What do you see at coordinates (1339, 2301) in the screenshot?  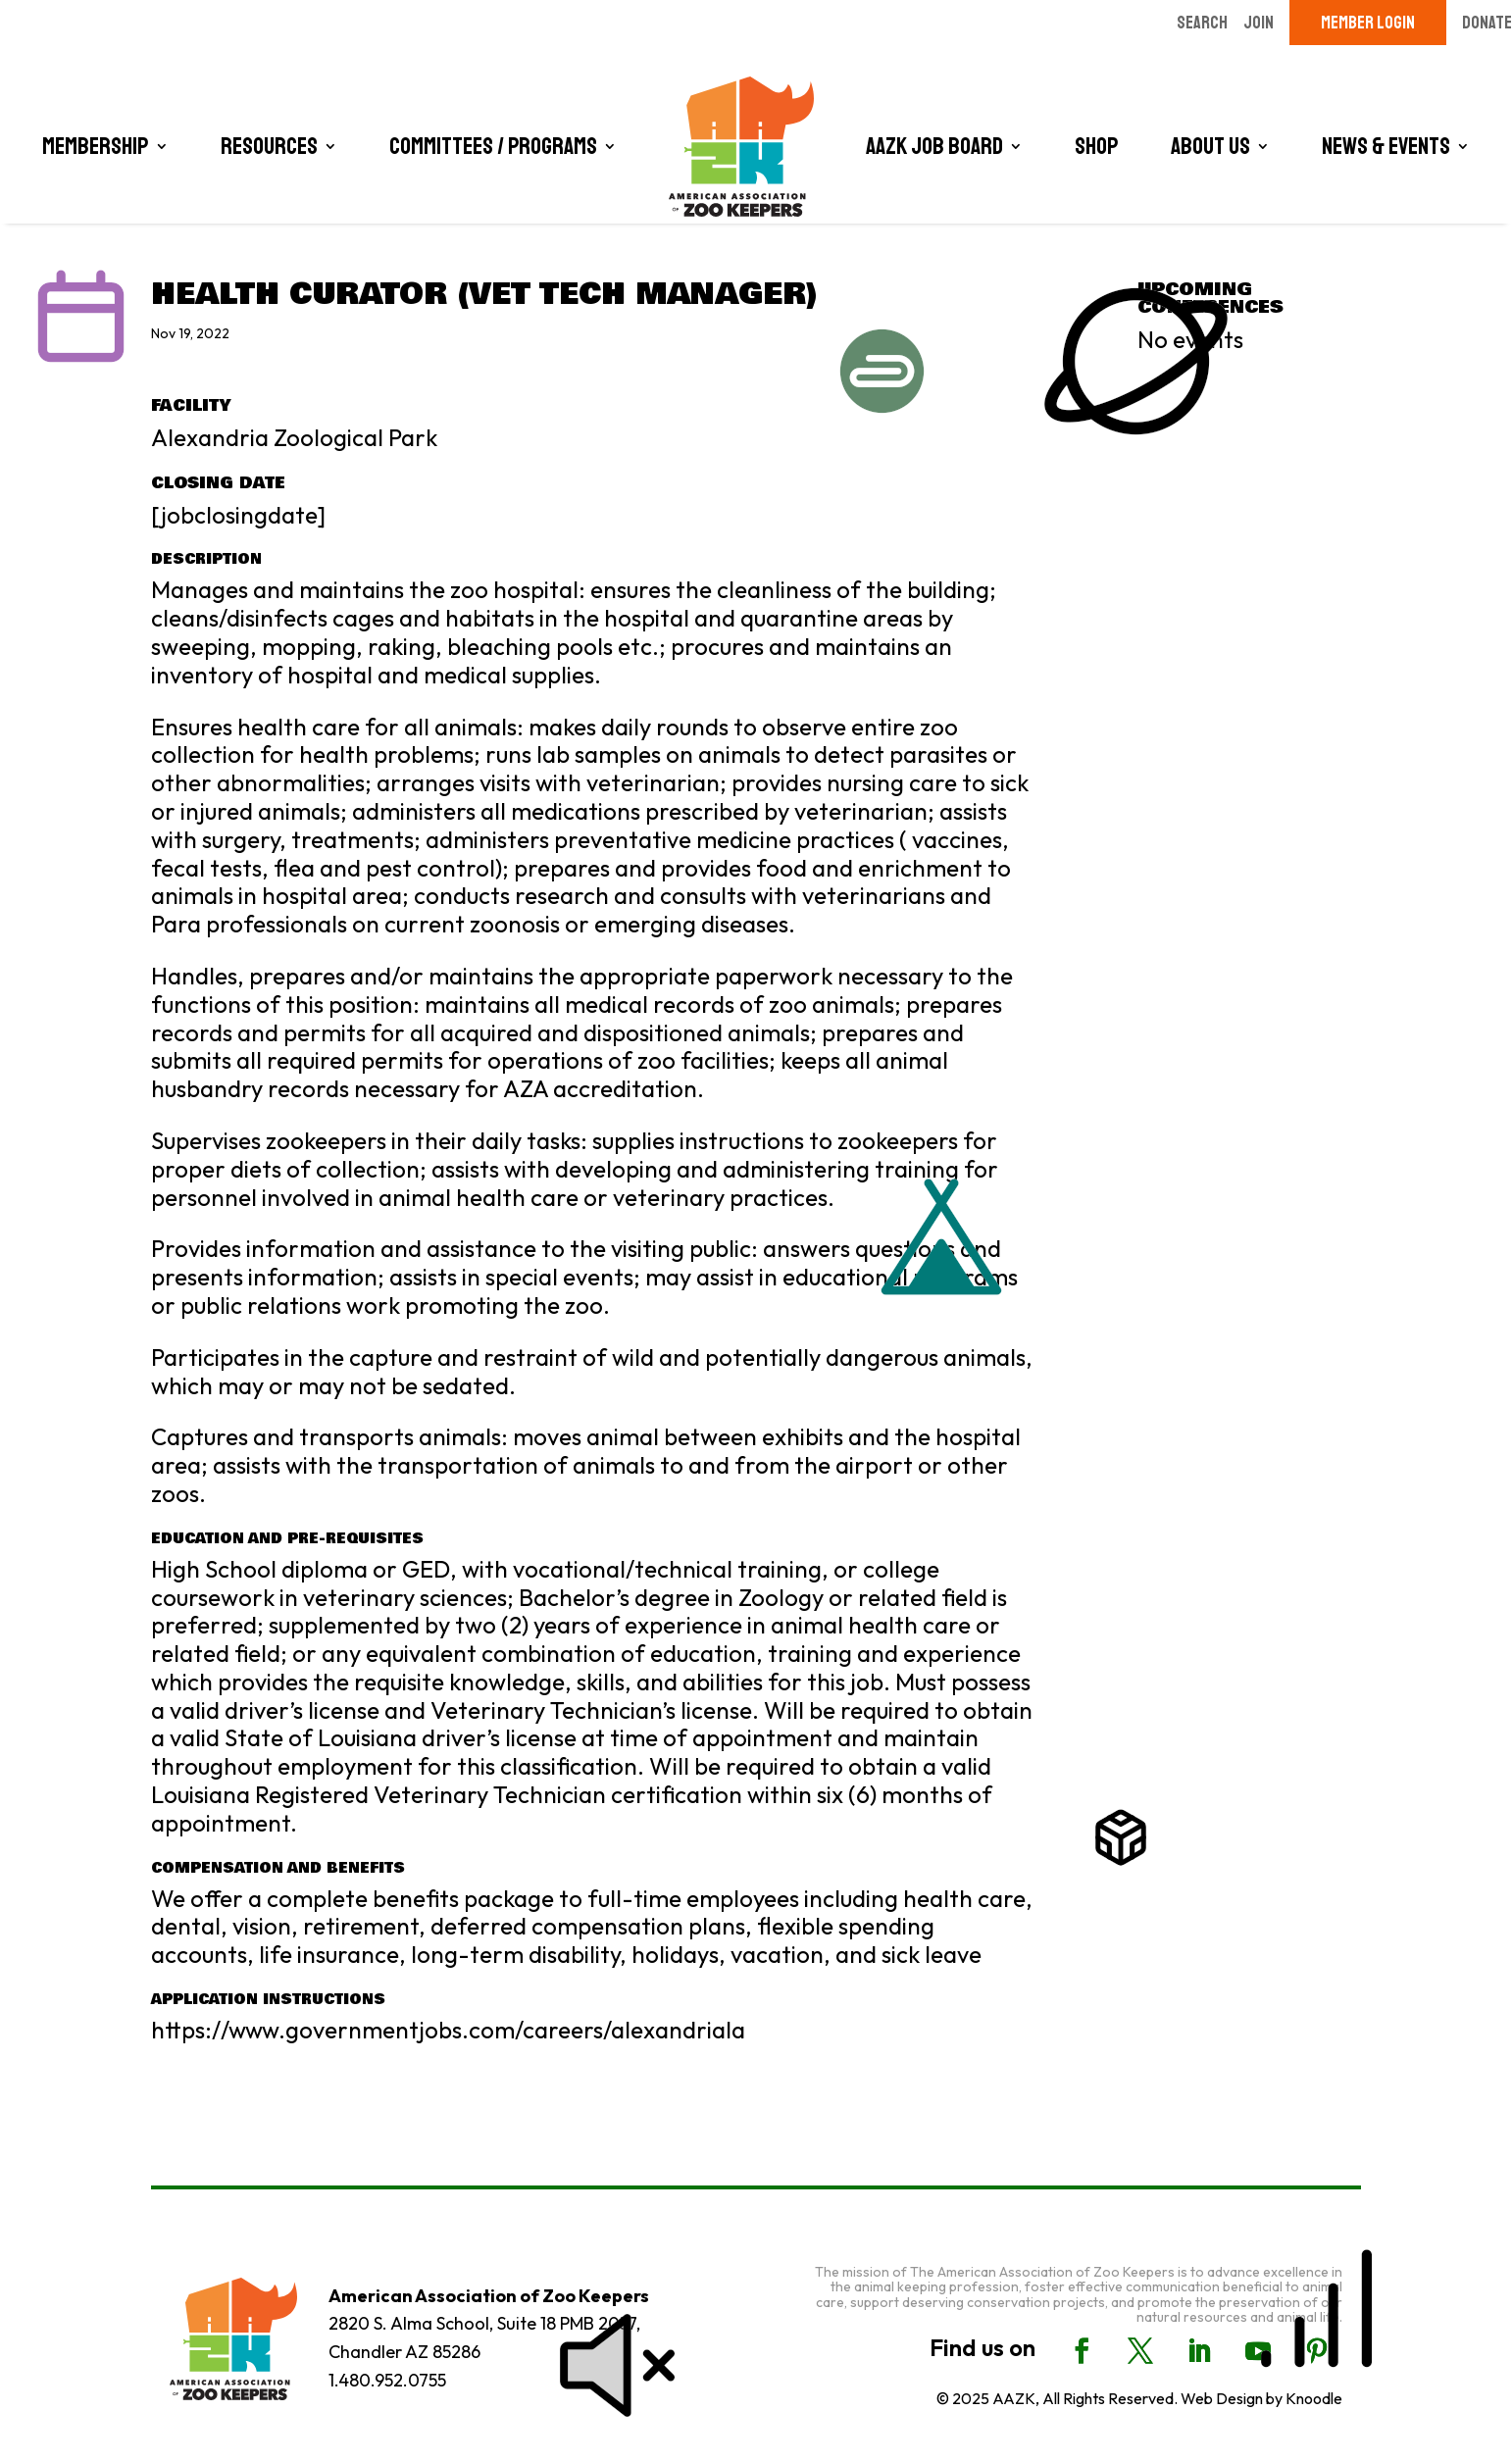 I see `indicates strong cellular network signal` at bounding box center [1339, 2301].